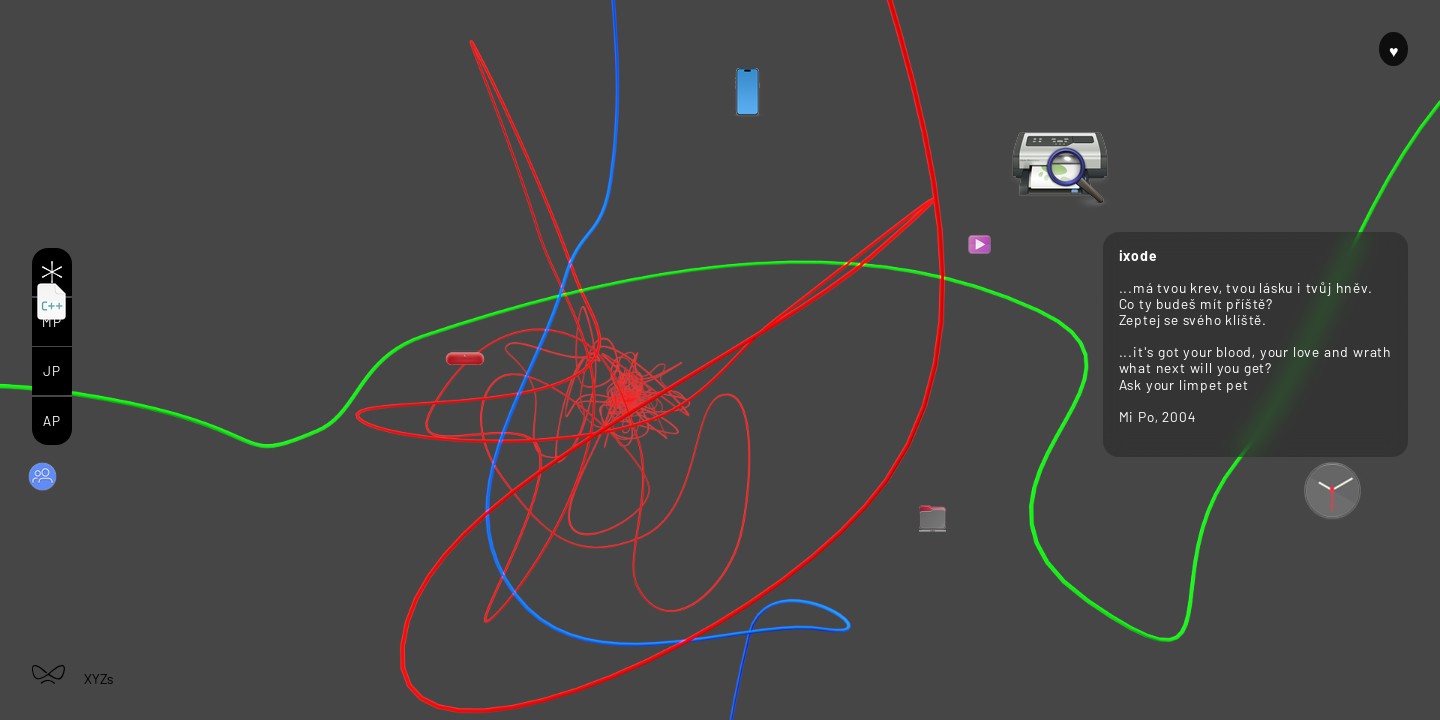 The width and height of the screenshot is (1440, 720). I want to click on open celluloid media player, so click(979, 244).